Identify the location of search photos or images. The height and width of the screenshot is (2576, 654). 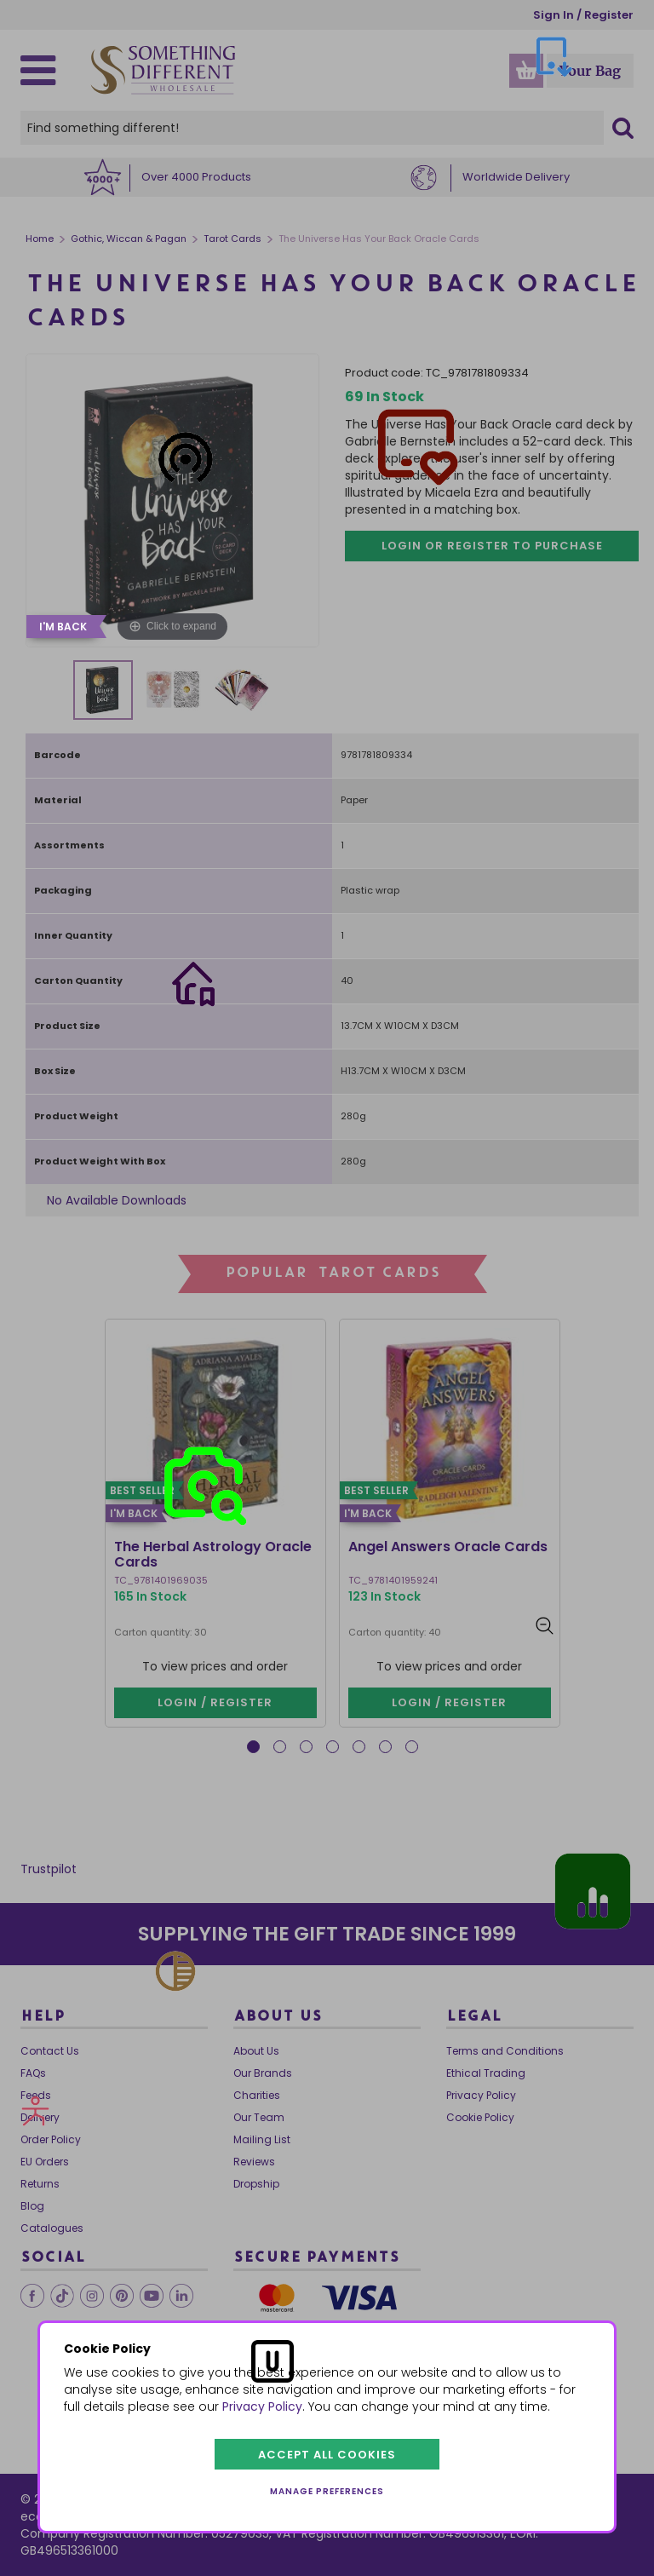
(204, 1482).